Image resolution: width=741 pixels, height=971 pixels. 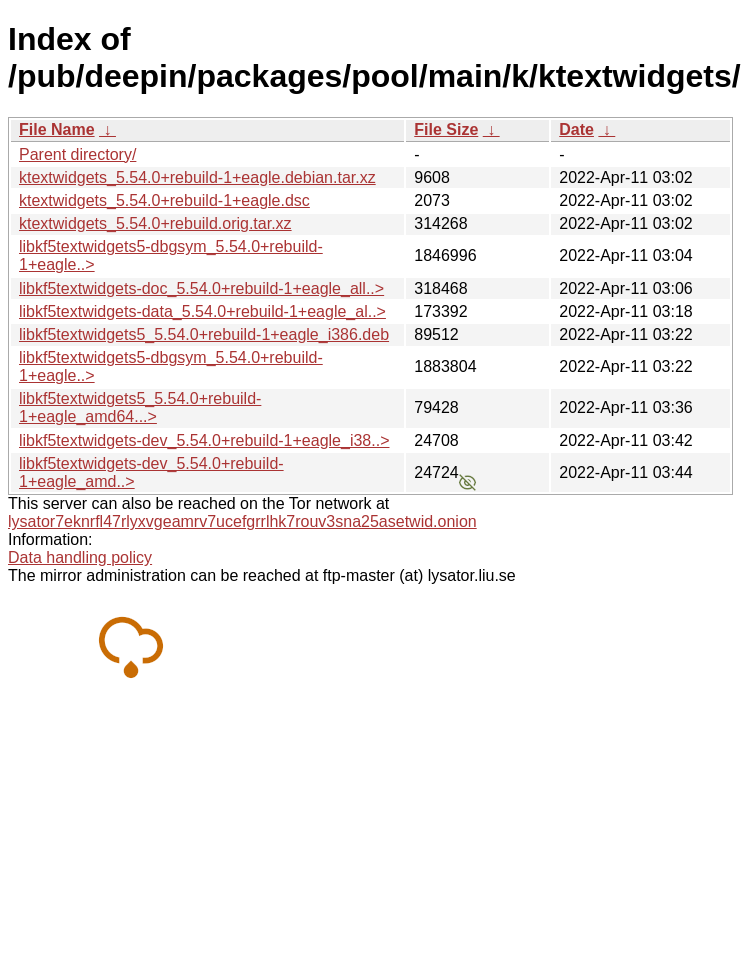 What do you see at coordinates (131, 646) in the screenshot?
I see `indicates rainy weather conditions` at bounding box center [131, 646].